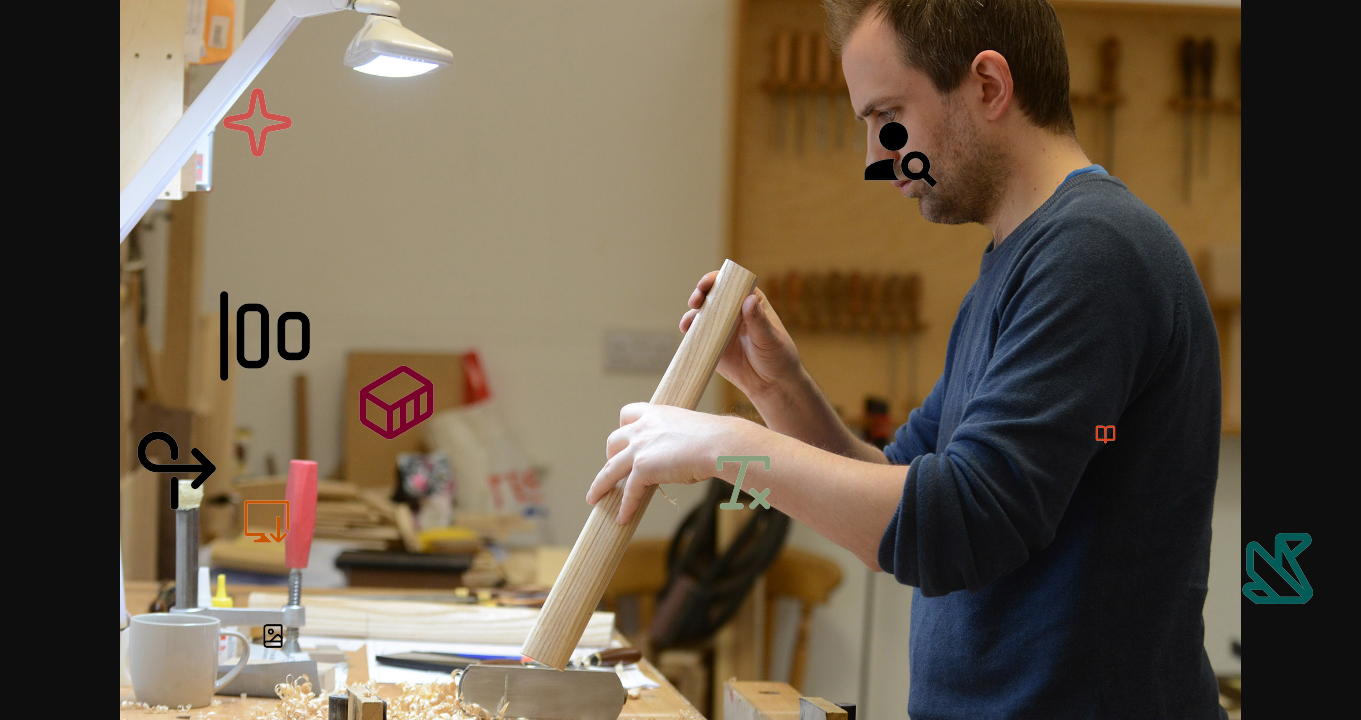  I want to click on download file to desktop, so click(267, 520).